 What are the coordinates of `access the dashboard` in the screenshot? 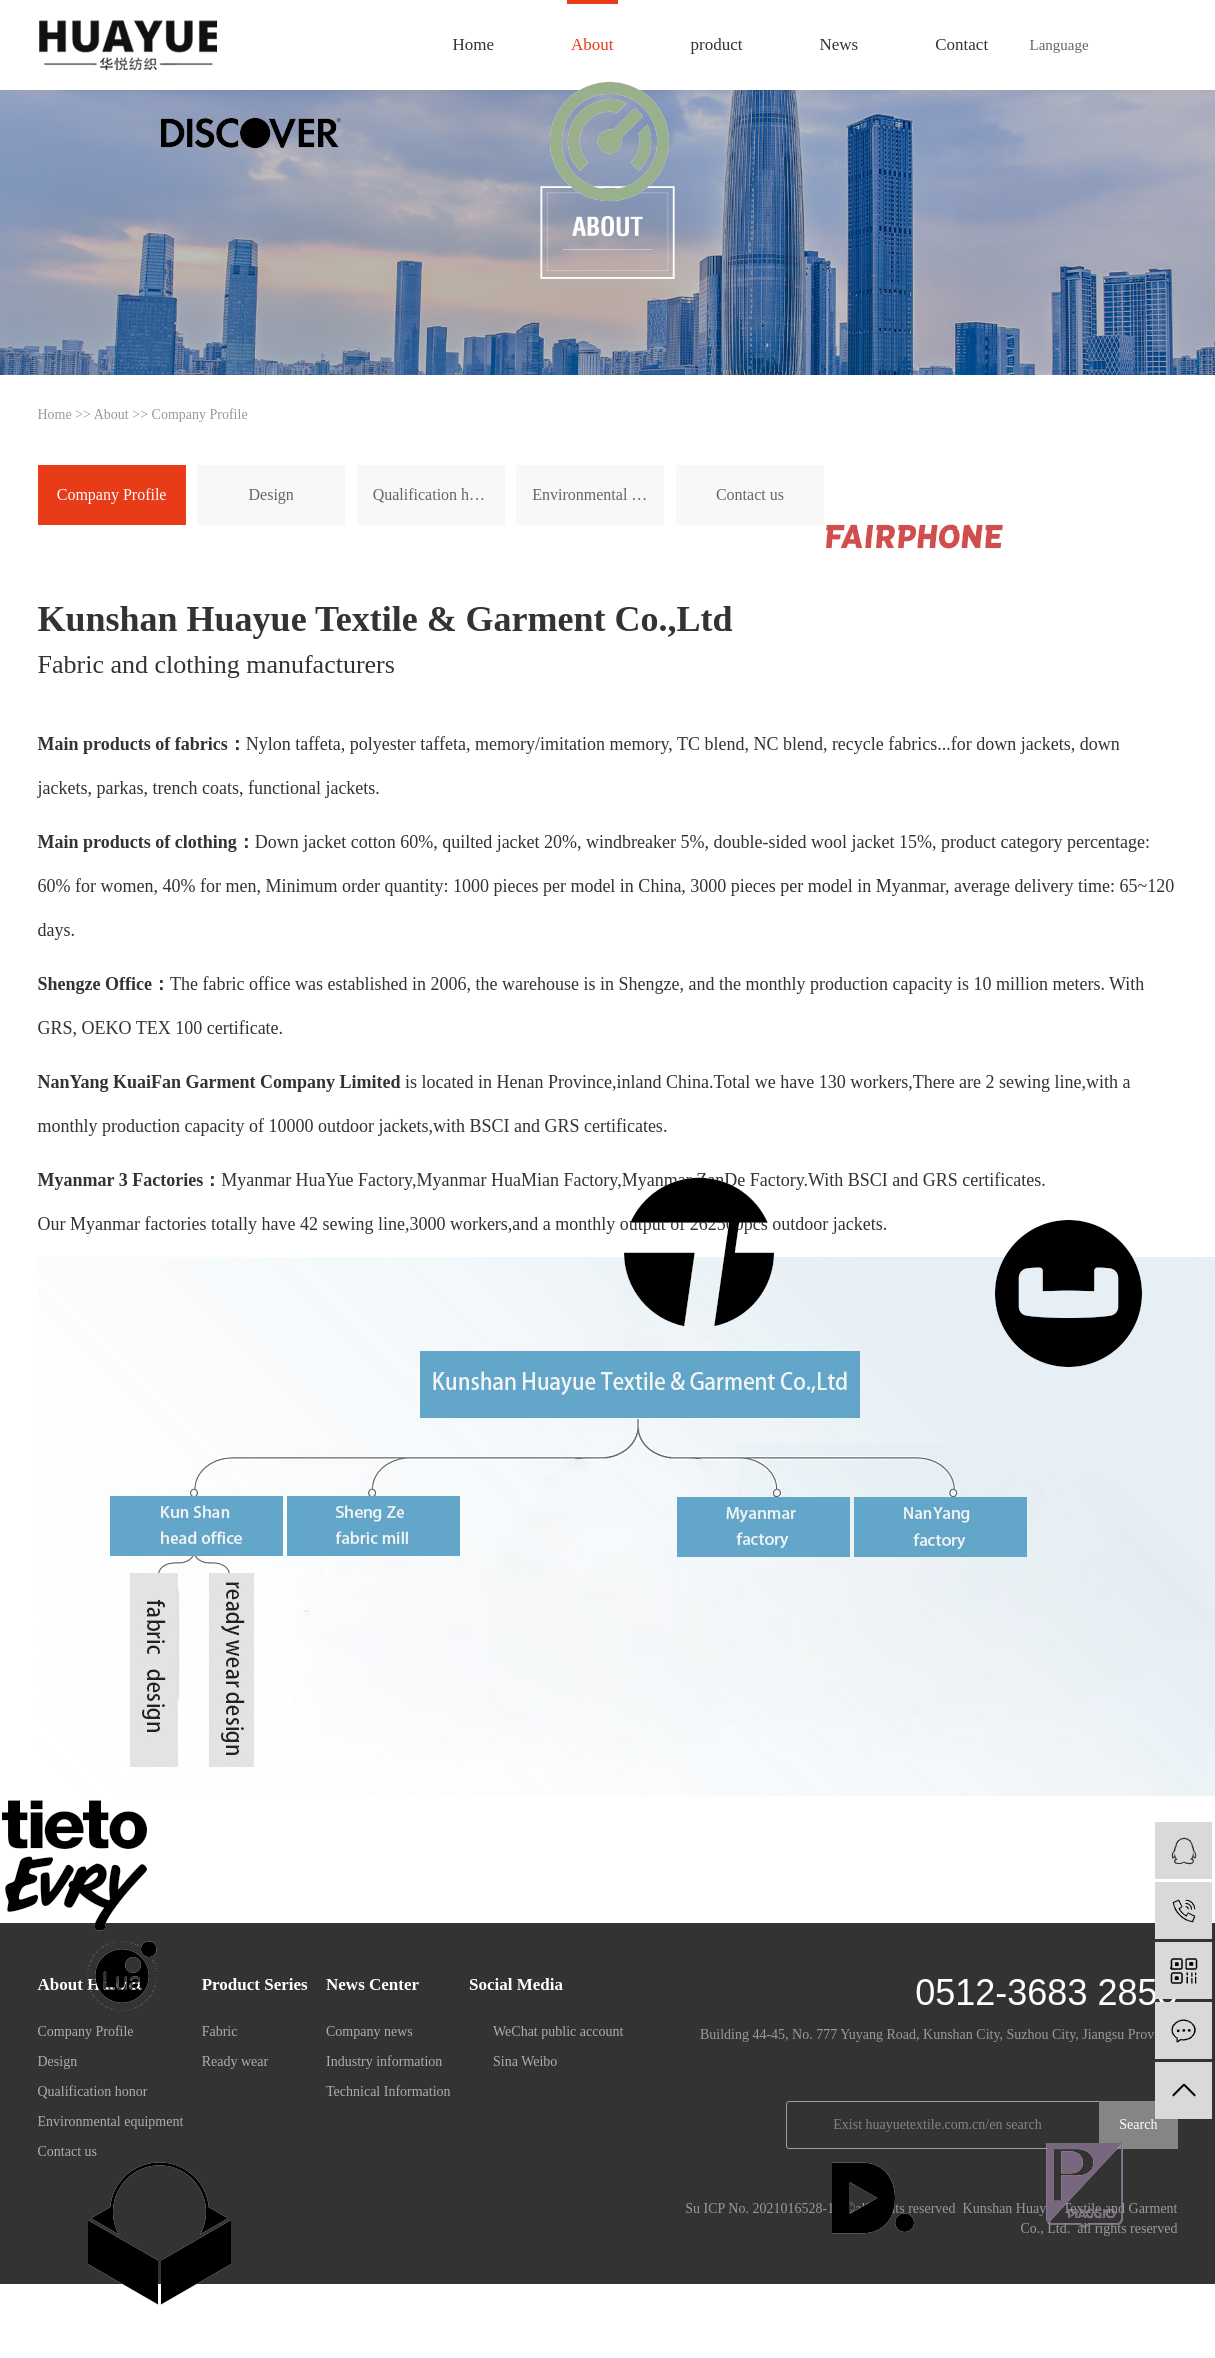 It's located at (609, 141).